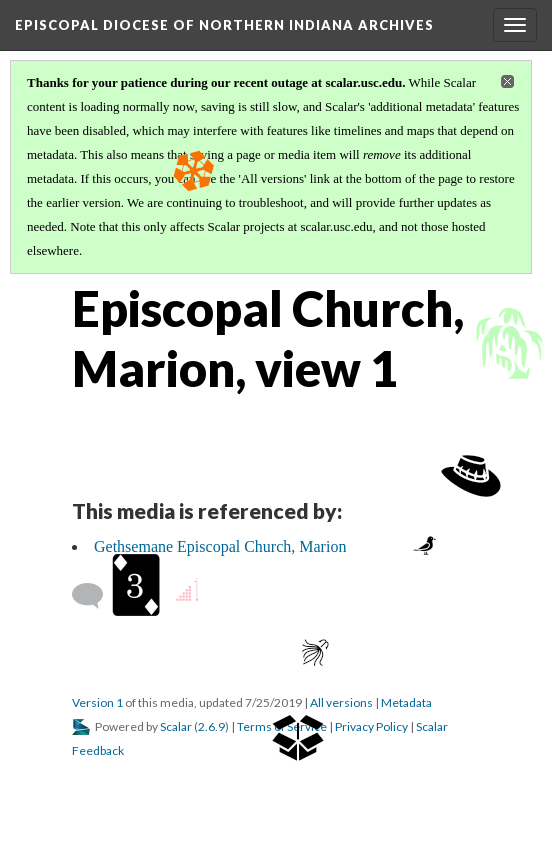 Image resolution: width=552 pixels, height=841 pixels. Describe the element at coordinates (194, 171) in the screenshot. I see `activate cold or freeze mode` at that location.